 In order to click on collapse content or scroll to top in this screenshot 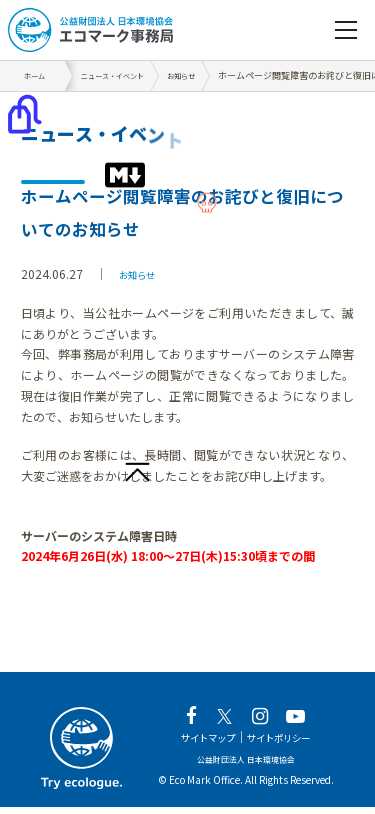, I will do `click(137, 471)`.